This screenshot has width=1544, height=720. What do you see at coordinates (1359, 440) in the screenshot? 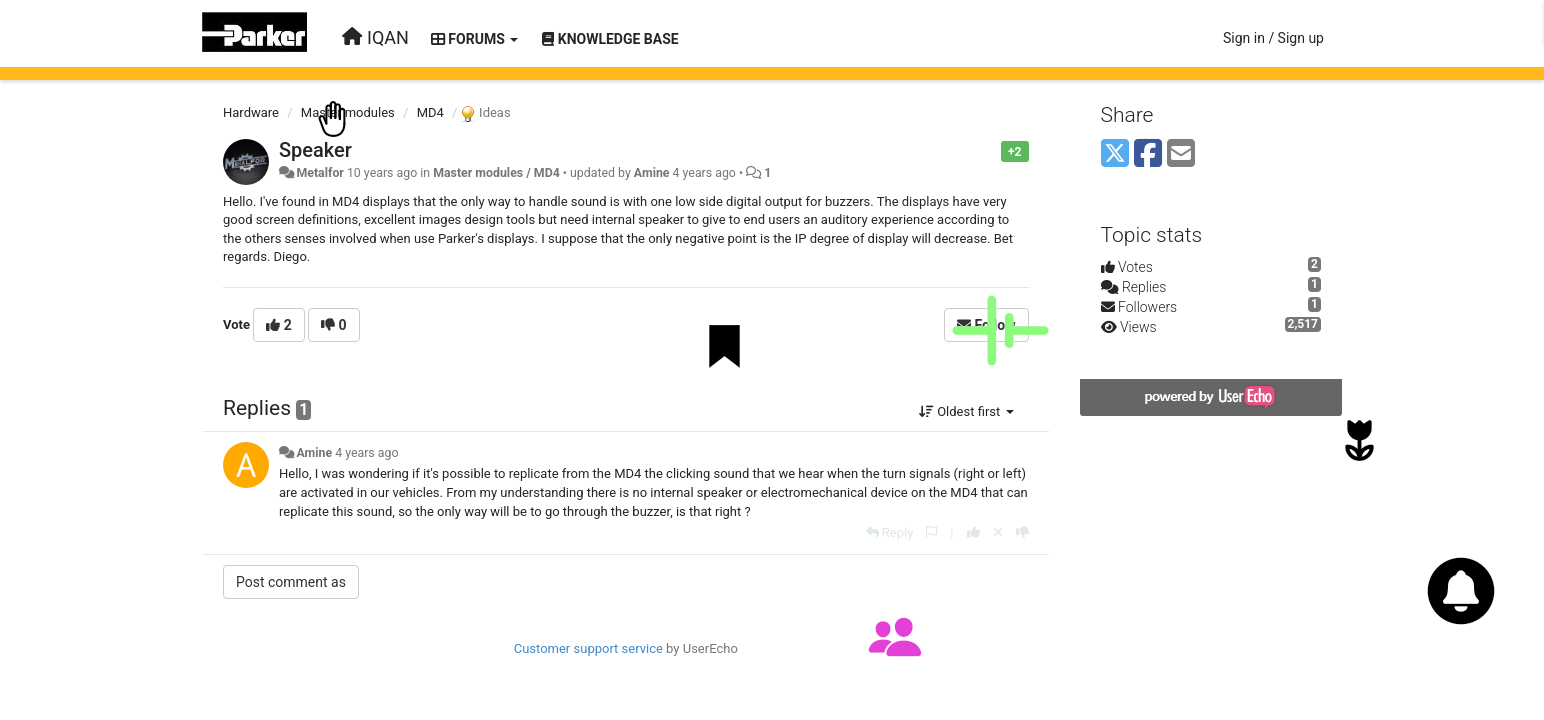
I see `enable macro or close-up camera mode` at bounding box center [1359, 440].